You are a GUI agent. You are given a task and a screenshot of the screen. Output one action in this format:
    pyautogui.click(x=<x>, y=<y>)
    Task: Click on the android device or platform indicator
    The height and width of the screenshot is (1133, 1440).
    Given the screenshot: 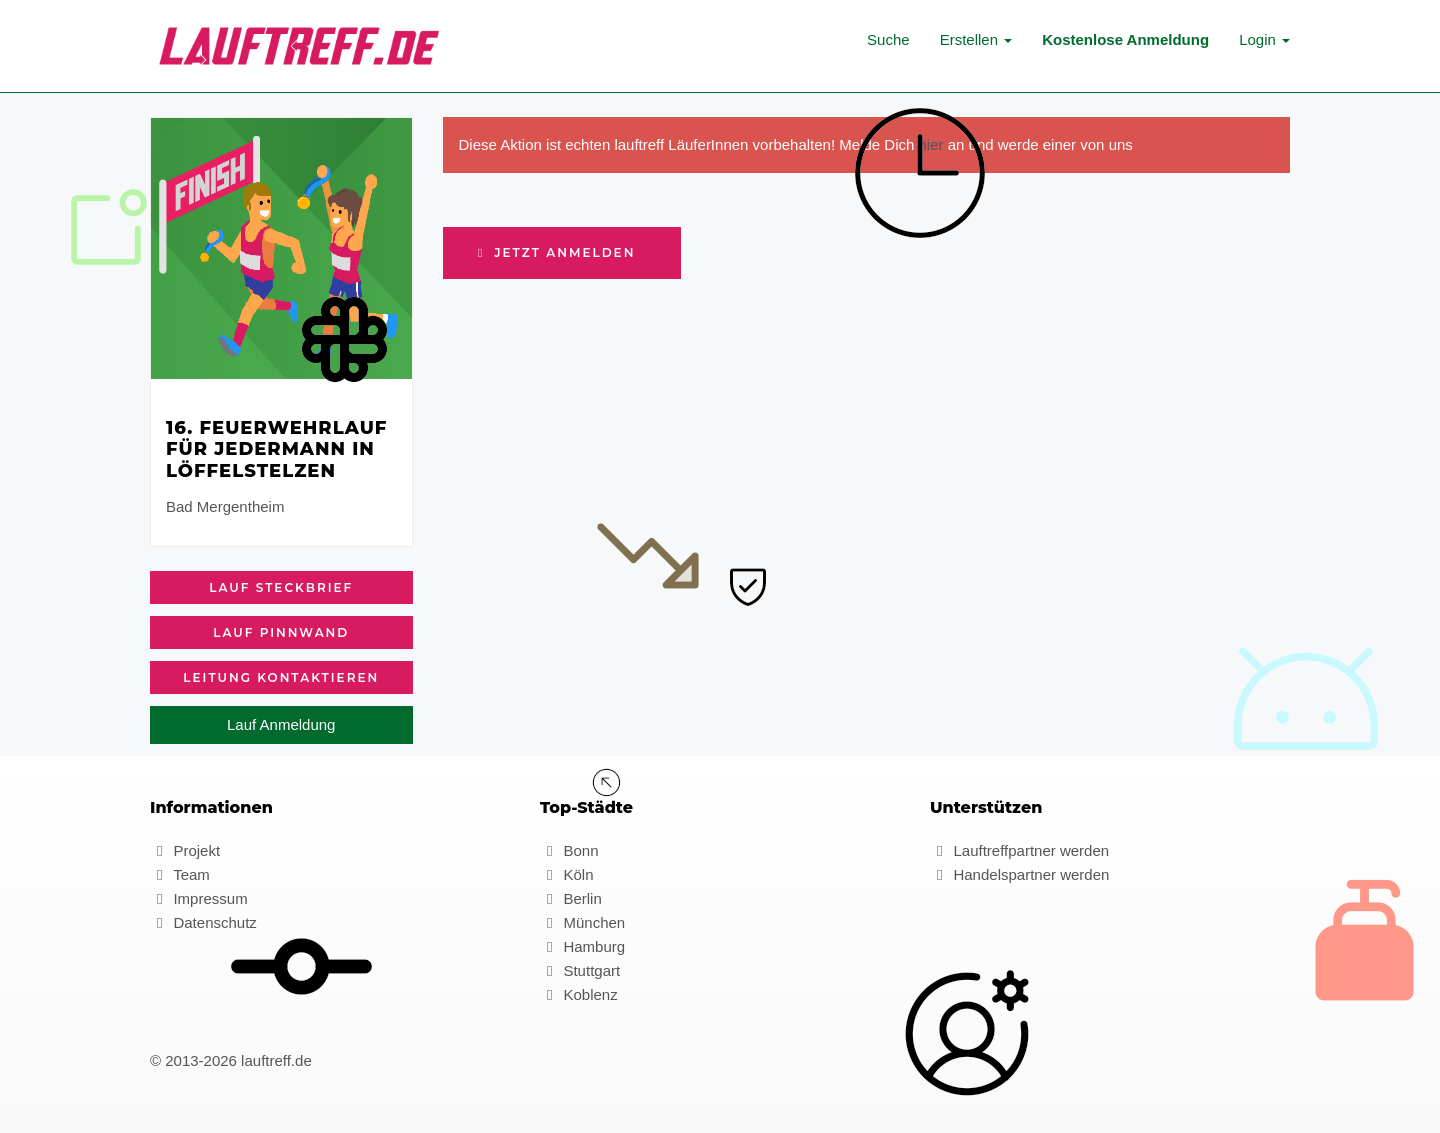 What is the action you would take?
    pyautogui.click(x=1306, y=704)
    